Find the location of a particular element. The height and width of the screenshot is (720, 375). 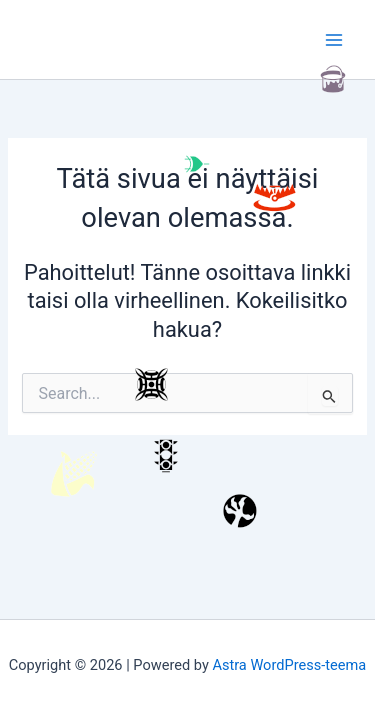

indicates ready status or go signal is located at coordinates (166, 456).